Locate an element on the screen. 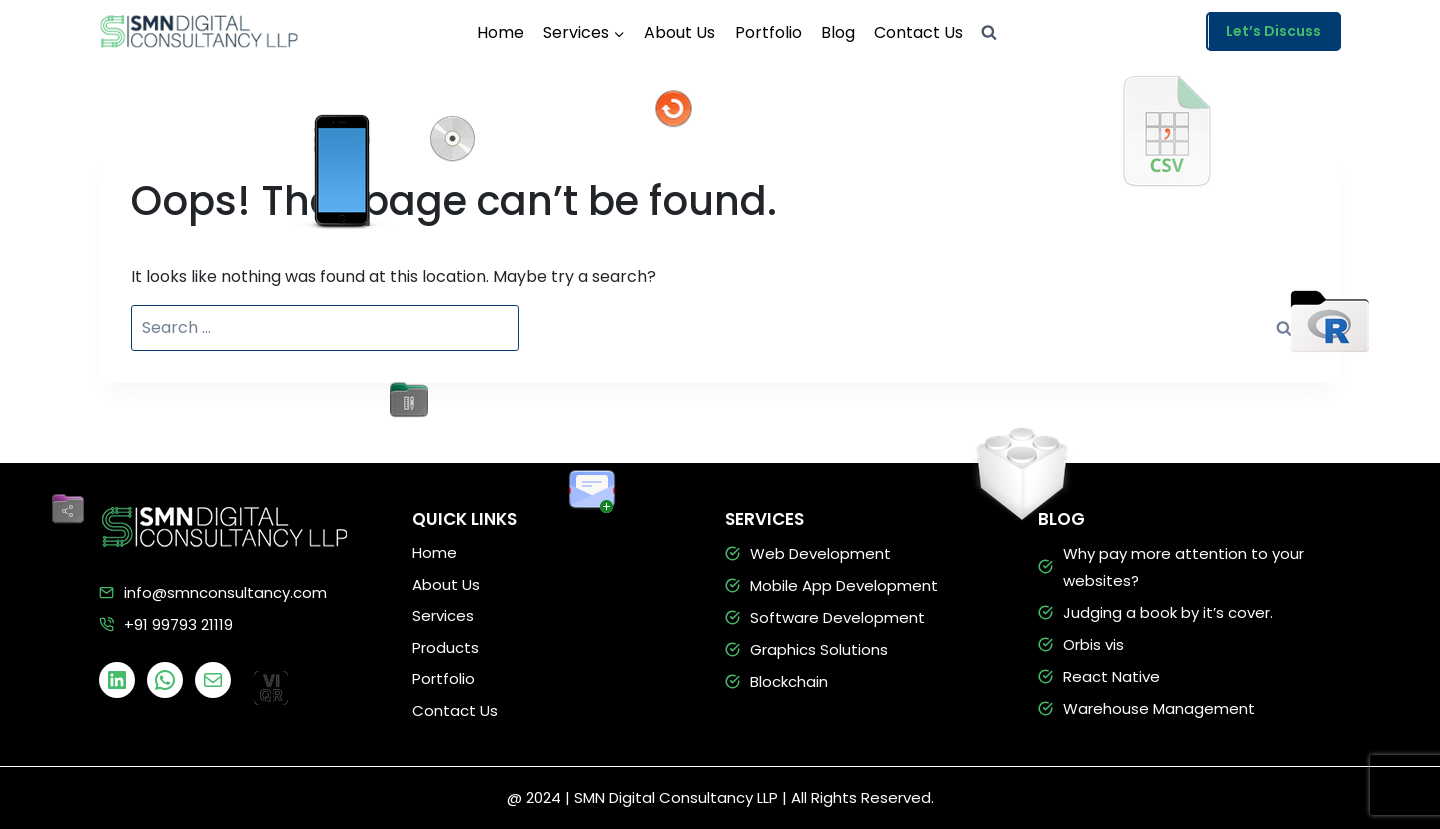  open livepatch settings to manage kernel updates is located at coordinates (673, 108).